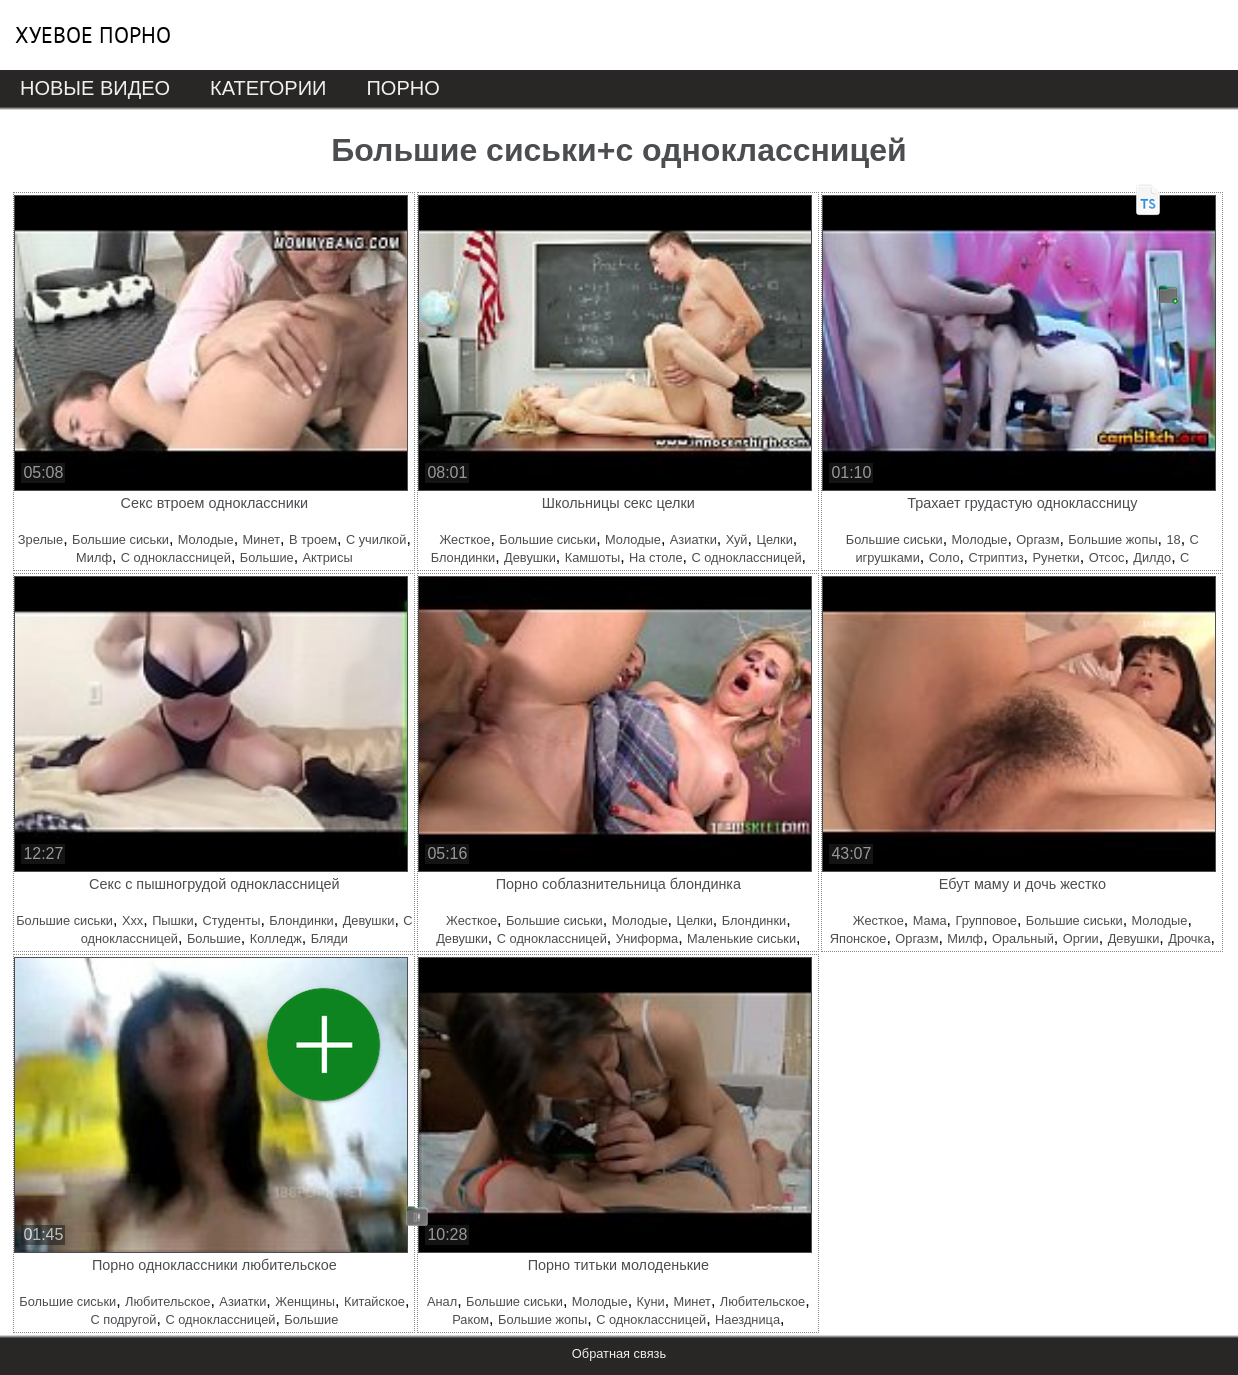 Image resolution: width=1238 pixels, height=1375 pixels. I want to click on access folder containing document templates, so click(417, 1216).